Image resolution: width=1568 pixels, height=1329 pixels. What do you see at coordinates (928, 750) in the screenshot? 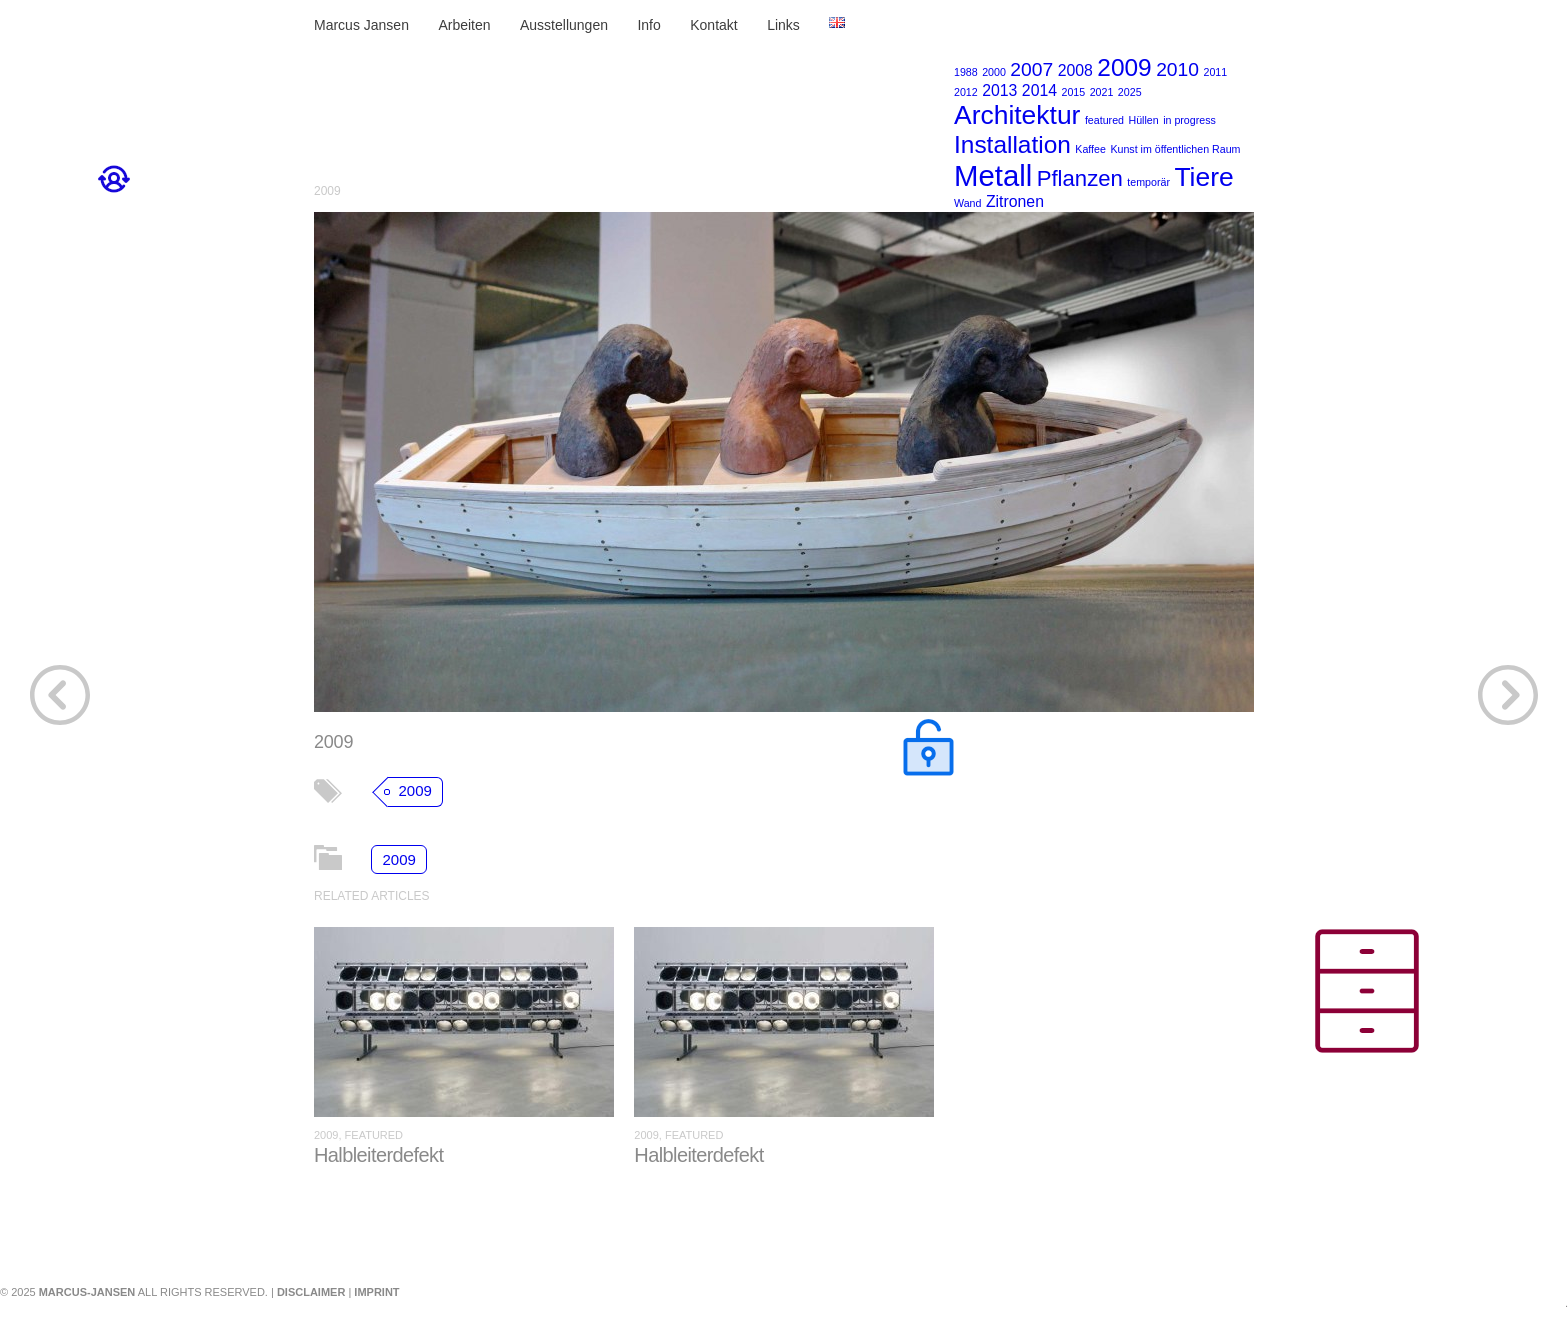
I see `unlock or access secured content` at bounding box center [928, 750].